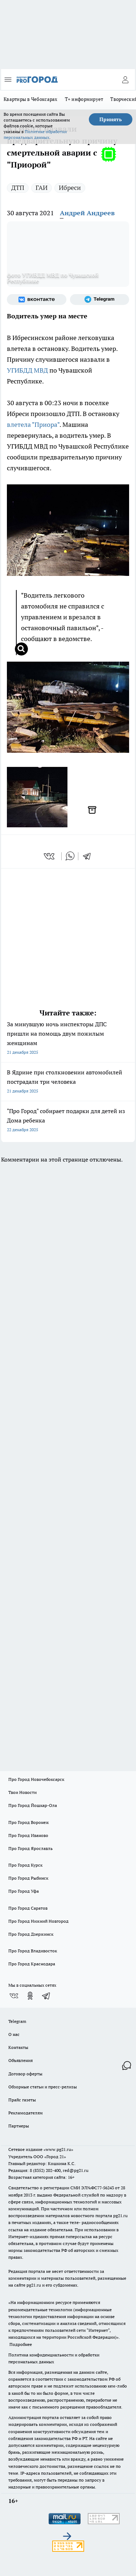 The image size is (136, 2576). Describe the element at coordinates (127, 2066) in the screenshot. I see `open messaging or chat` at that location.